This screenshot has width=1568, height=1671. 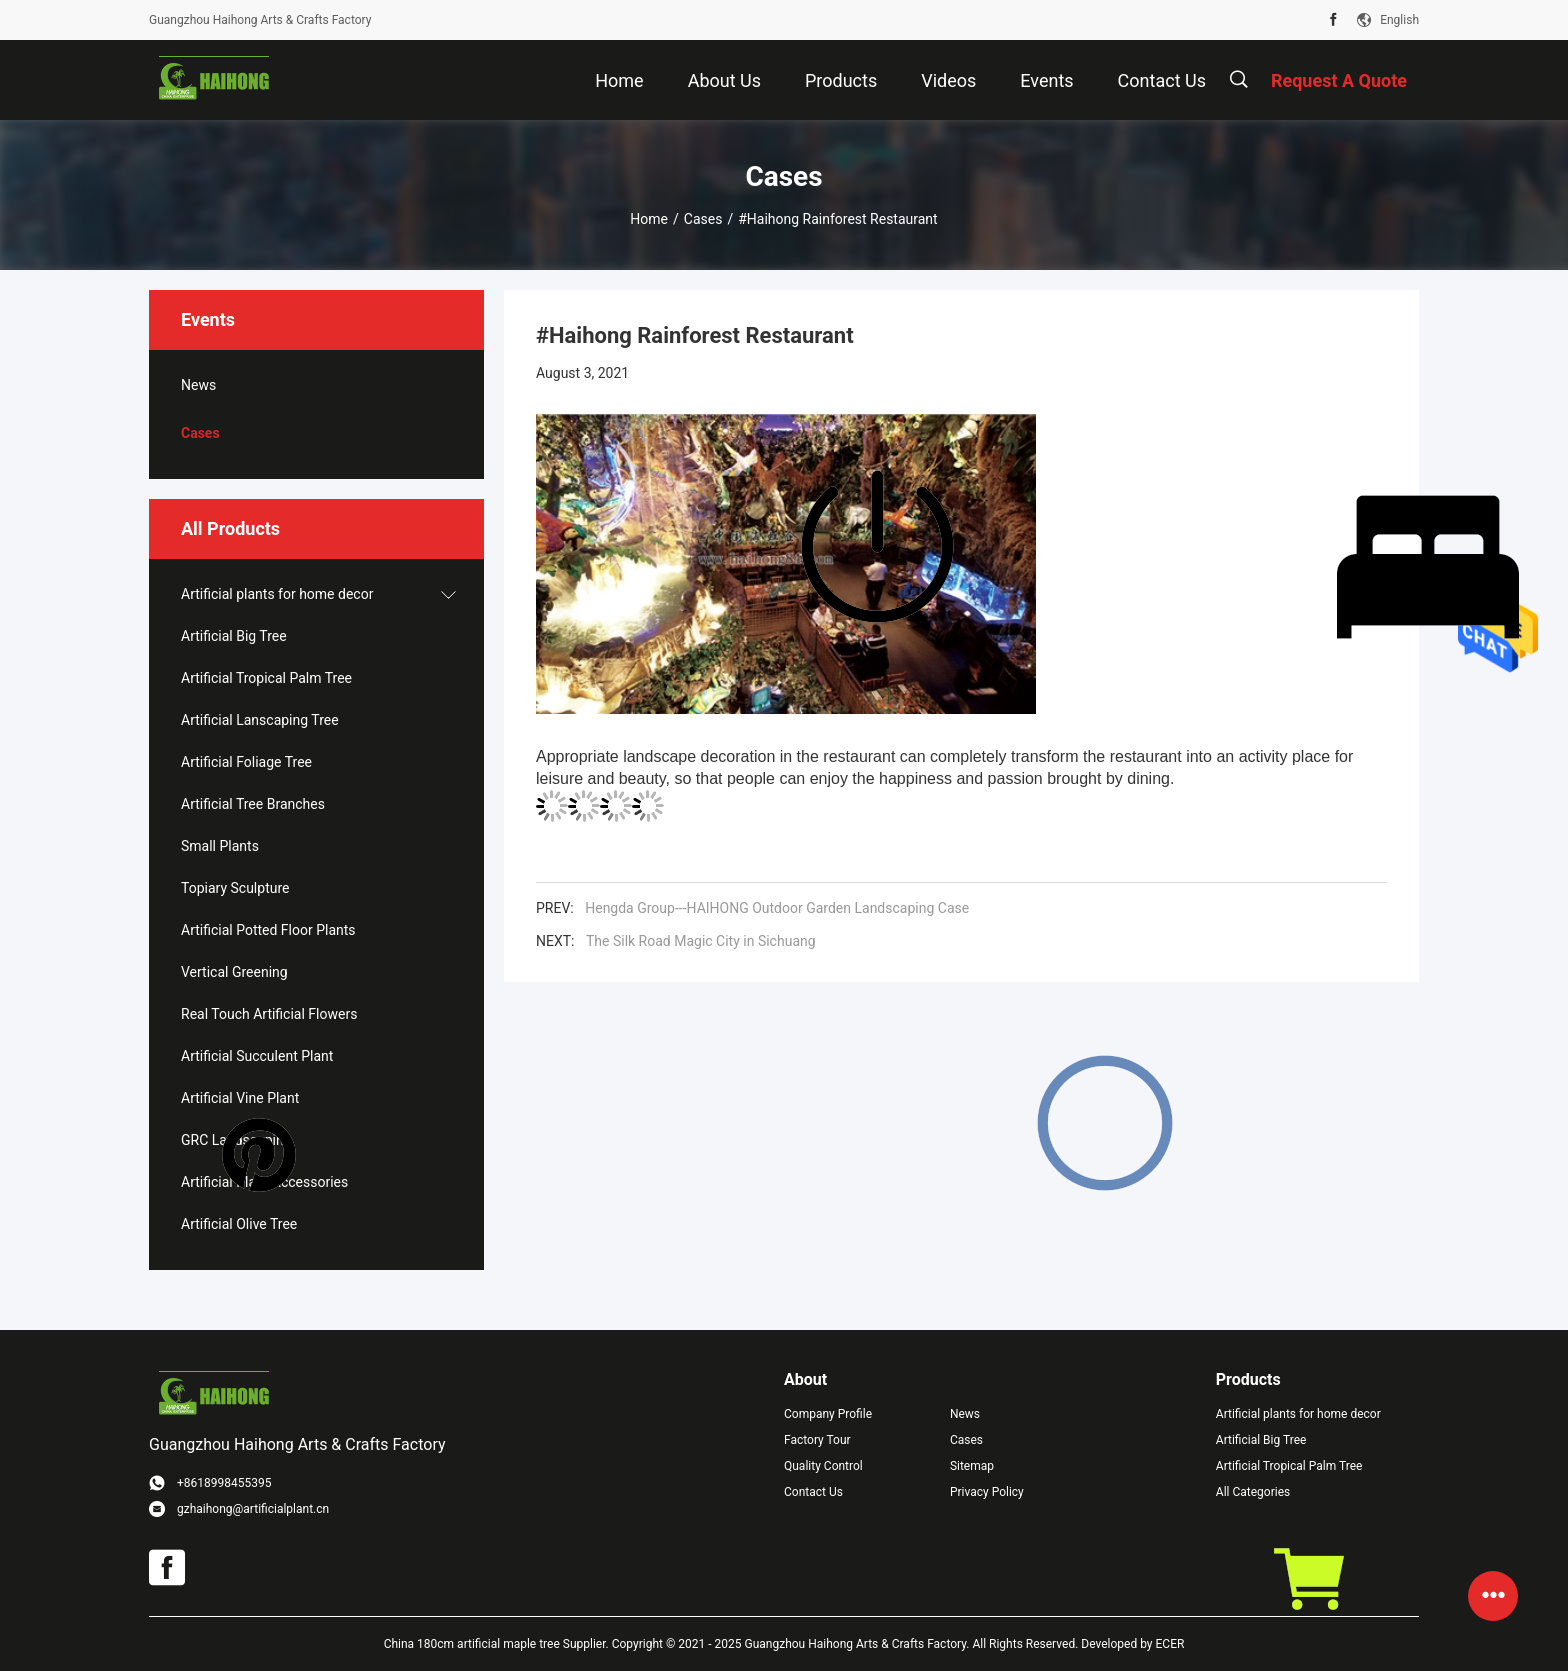 What do you see at coordinates (877, 546) in the screenshot?
I see `turn off or shut down the device` at bounding box center [877, 546].